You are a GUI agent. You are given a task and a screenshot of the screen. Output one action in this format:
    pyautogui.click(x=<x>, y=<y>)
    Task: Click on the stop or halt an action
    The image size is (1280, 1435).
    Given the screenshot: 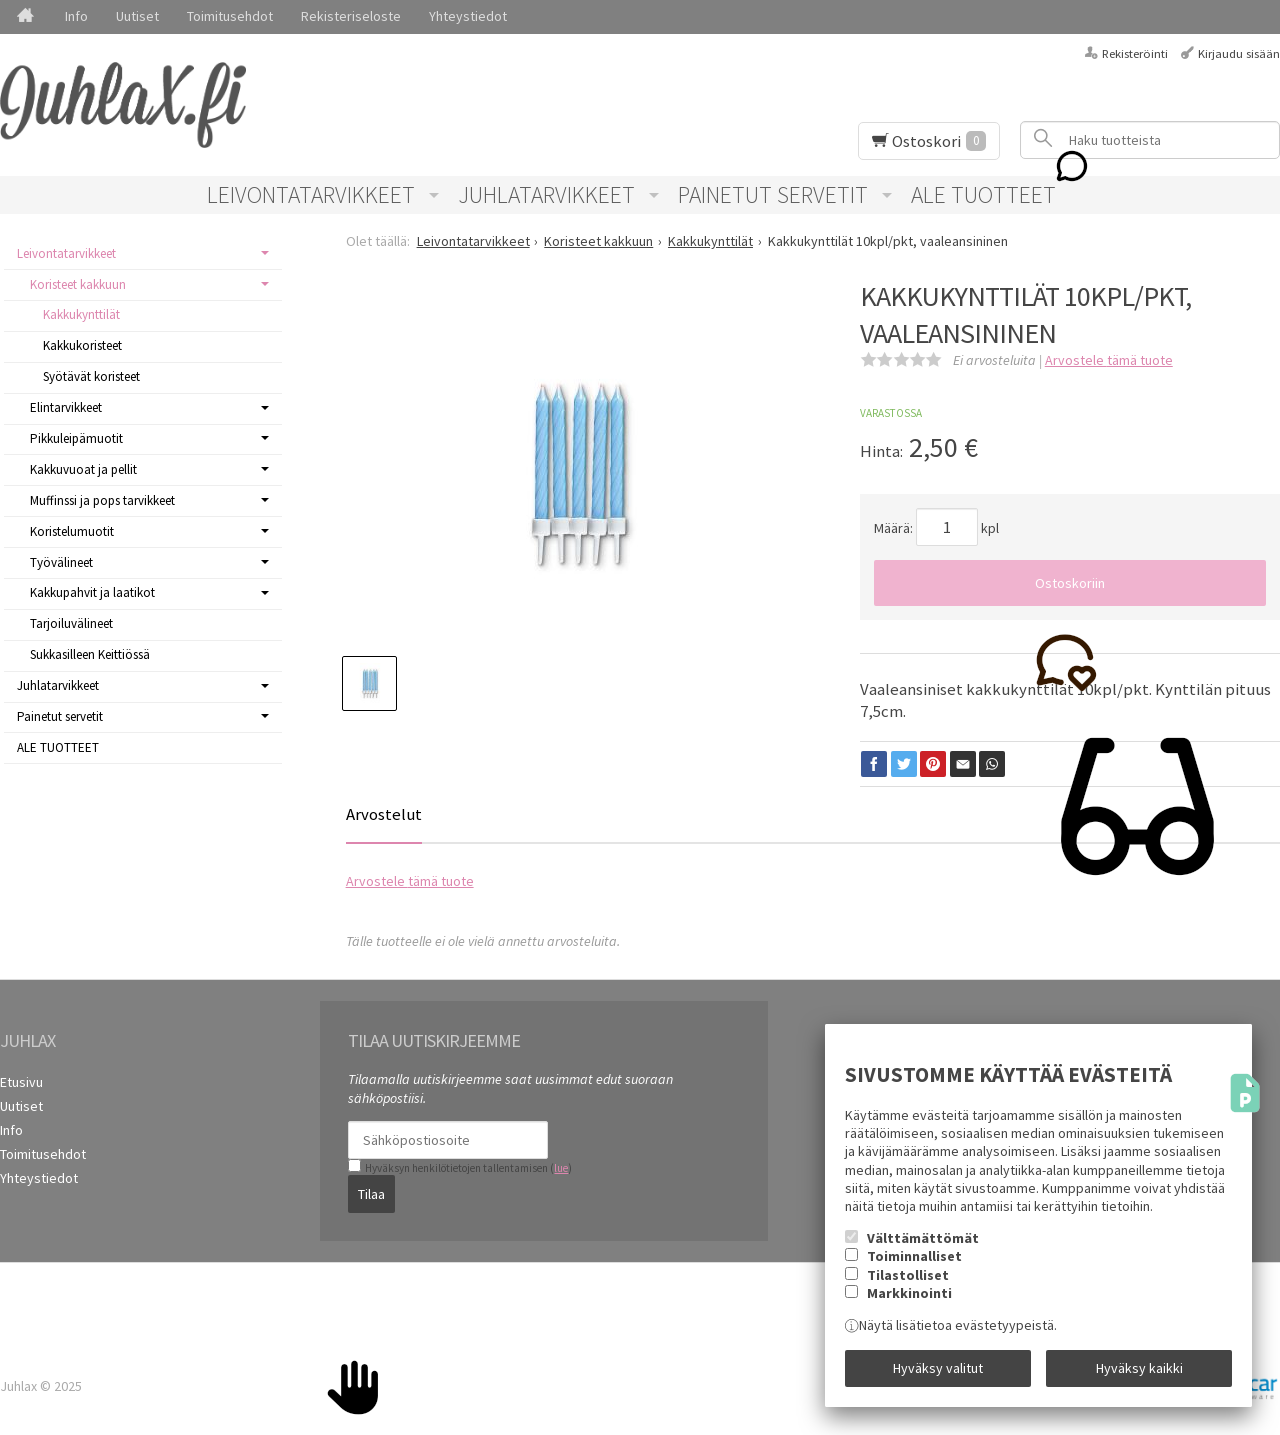 What is the action you would take?
    pyautogui.click(x=354, y=1387)
    